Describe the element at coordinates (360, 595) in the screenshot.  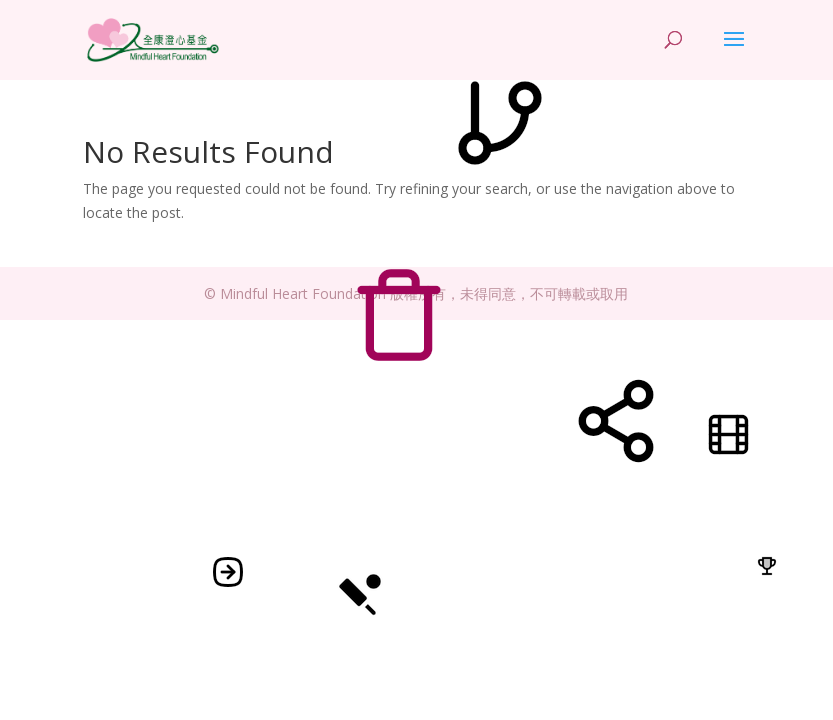
I see `access cricket sports scores or news` at that location.